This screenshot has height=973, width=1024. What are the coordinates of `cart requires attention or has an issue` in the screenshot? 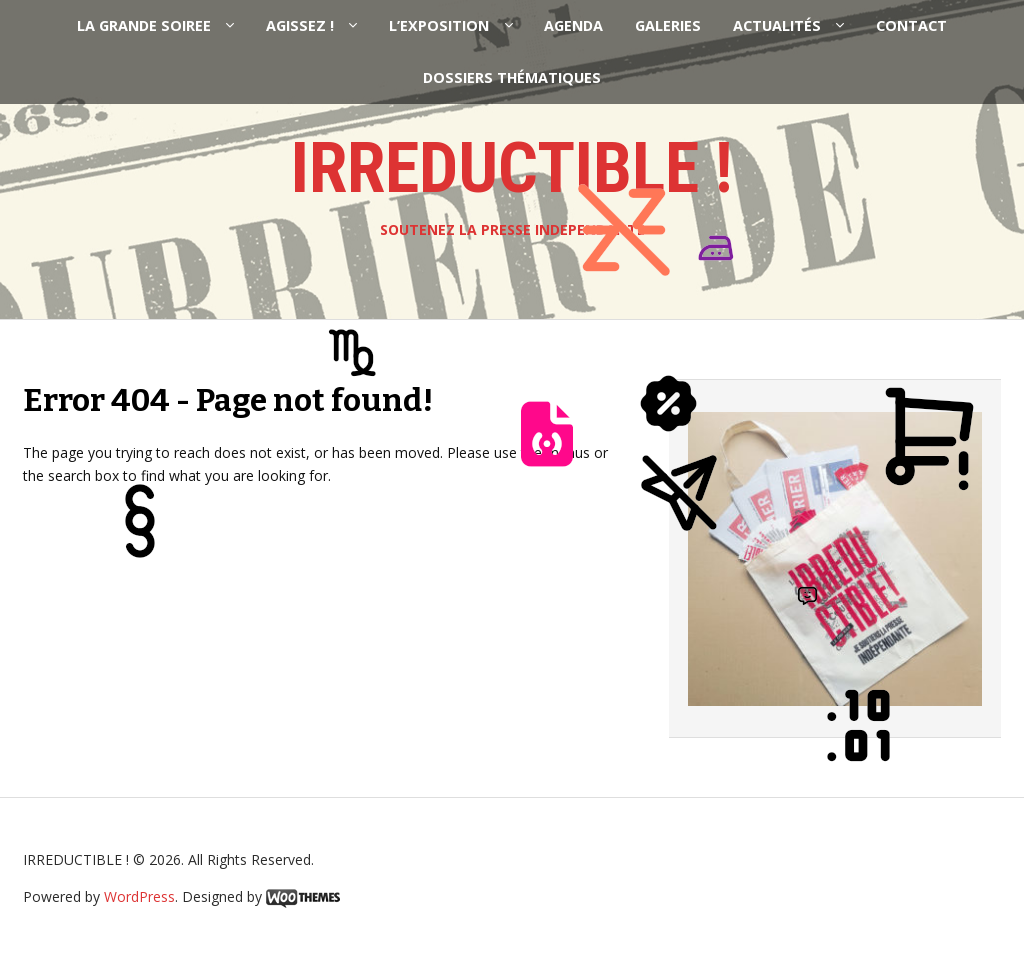 It's located at (929, 436).